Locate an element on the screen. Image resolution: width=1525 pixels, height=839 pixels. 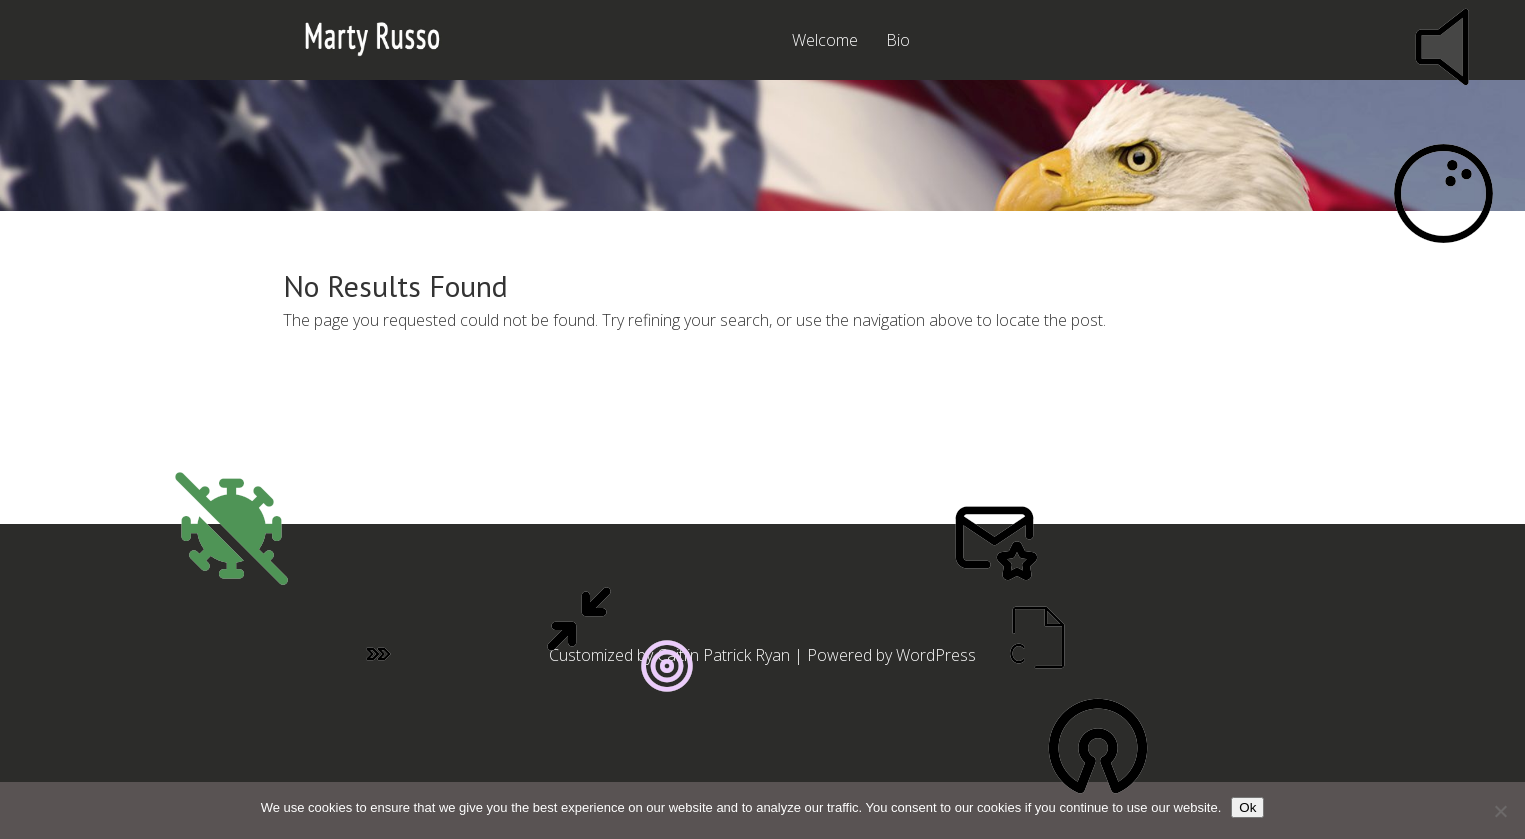
inertia.js framework logo is located at coordinates (378, 654).